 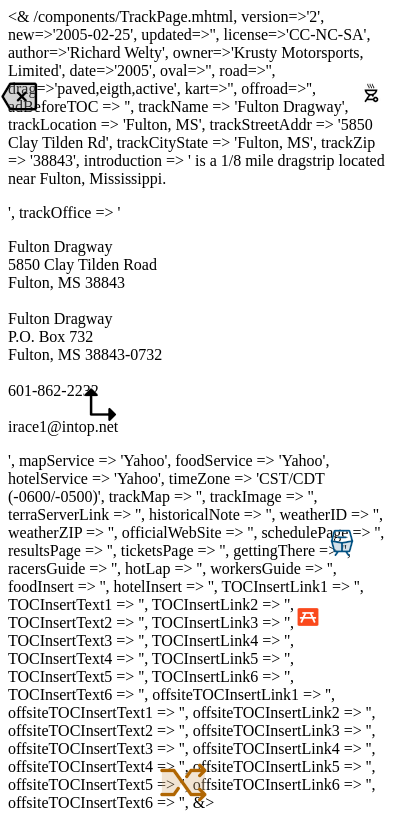 What do you see at coordinates (182, 782) in the screenshot?
I see `shuffle or randomize playback order` at bounding box center [182, 782].